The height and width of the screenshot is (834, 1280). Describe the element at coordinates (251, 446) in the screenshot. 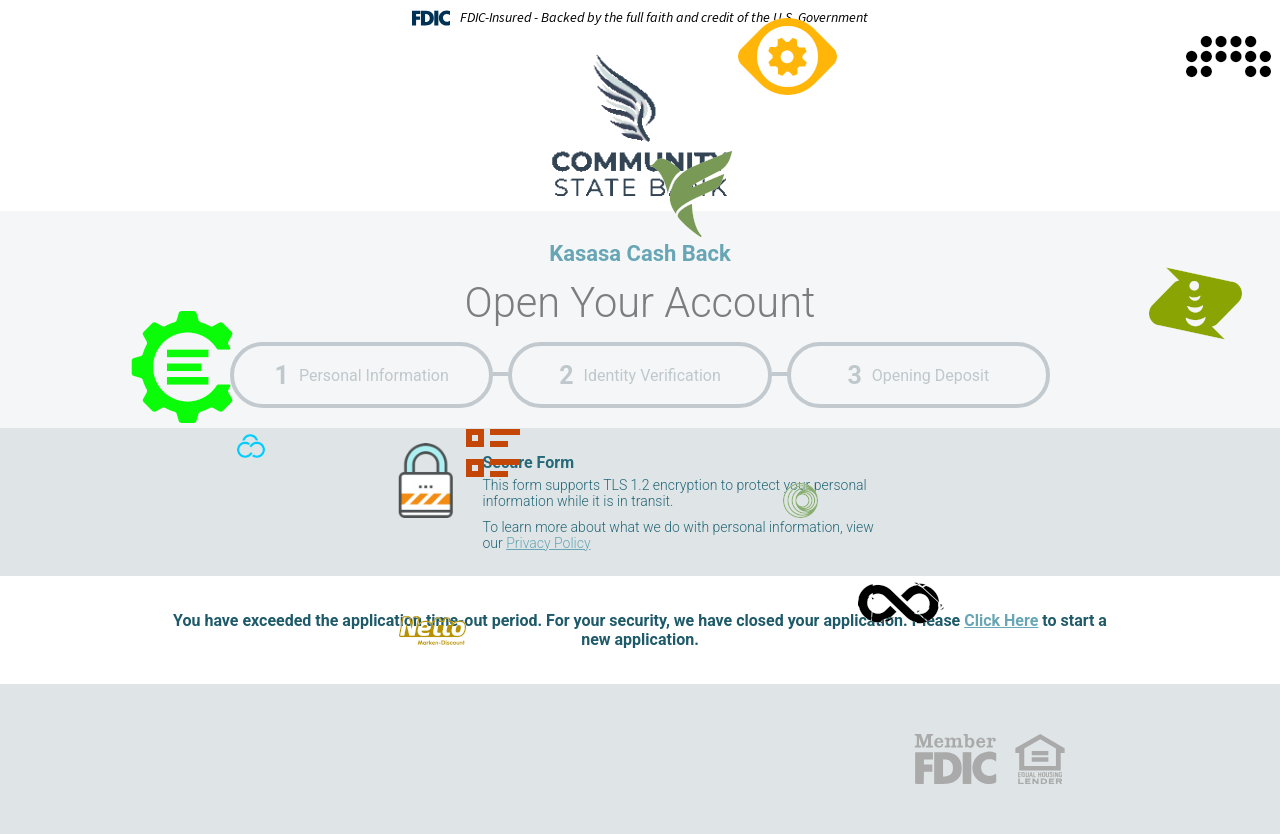

I see `contabo cloud hosting services logo` at that location.